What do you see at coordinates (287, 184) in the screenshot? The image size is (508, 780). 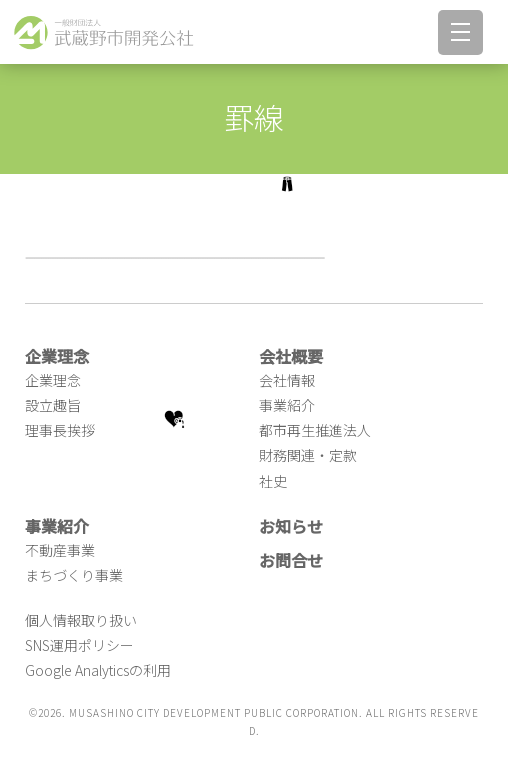 I see `browse pants or bottoms in a clothing app` at bounding box center [287, 184].